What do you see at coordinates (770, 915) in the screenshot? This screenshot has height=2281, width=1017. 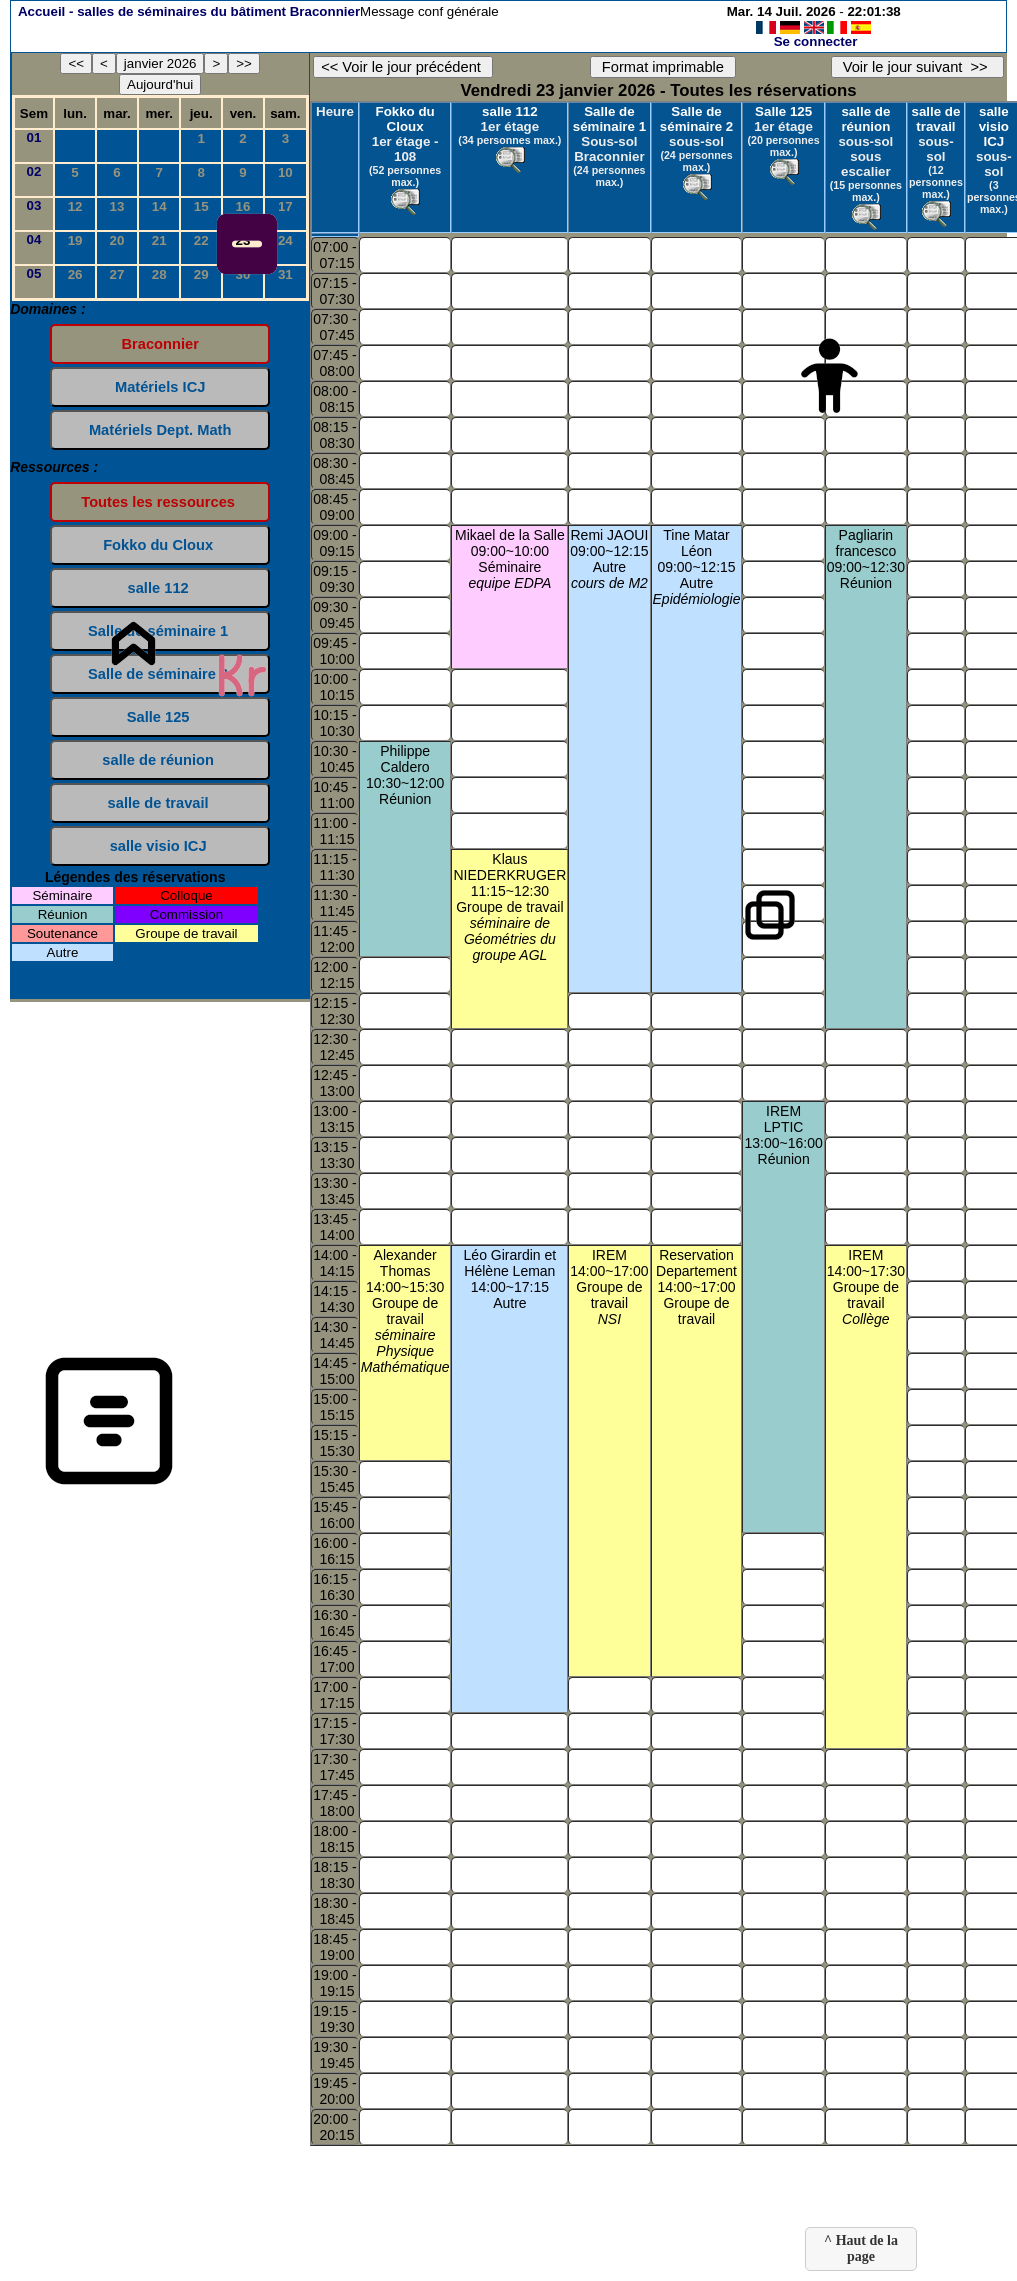 I see `view overlapping layers or intersecting objects` at bounding box center [770, 915].